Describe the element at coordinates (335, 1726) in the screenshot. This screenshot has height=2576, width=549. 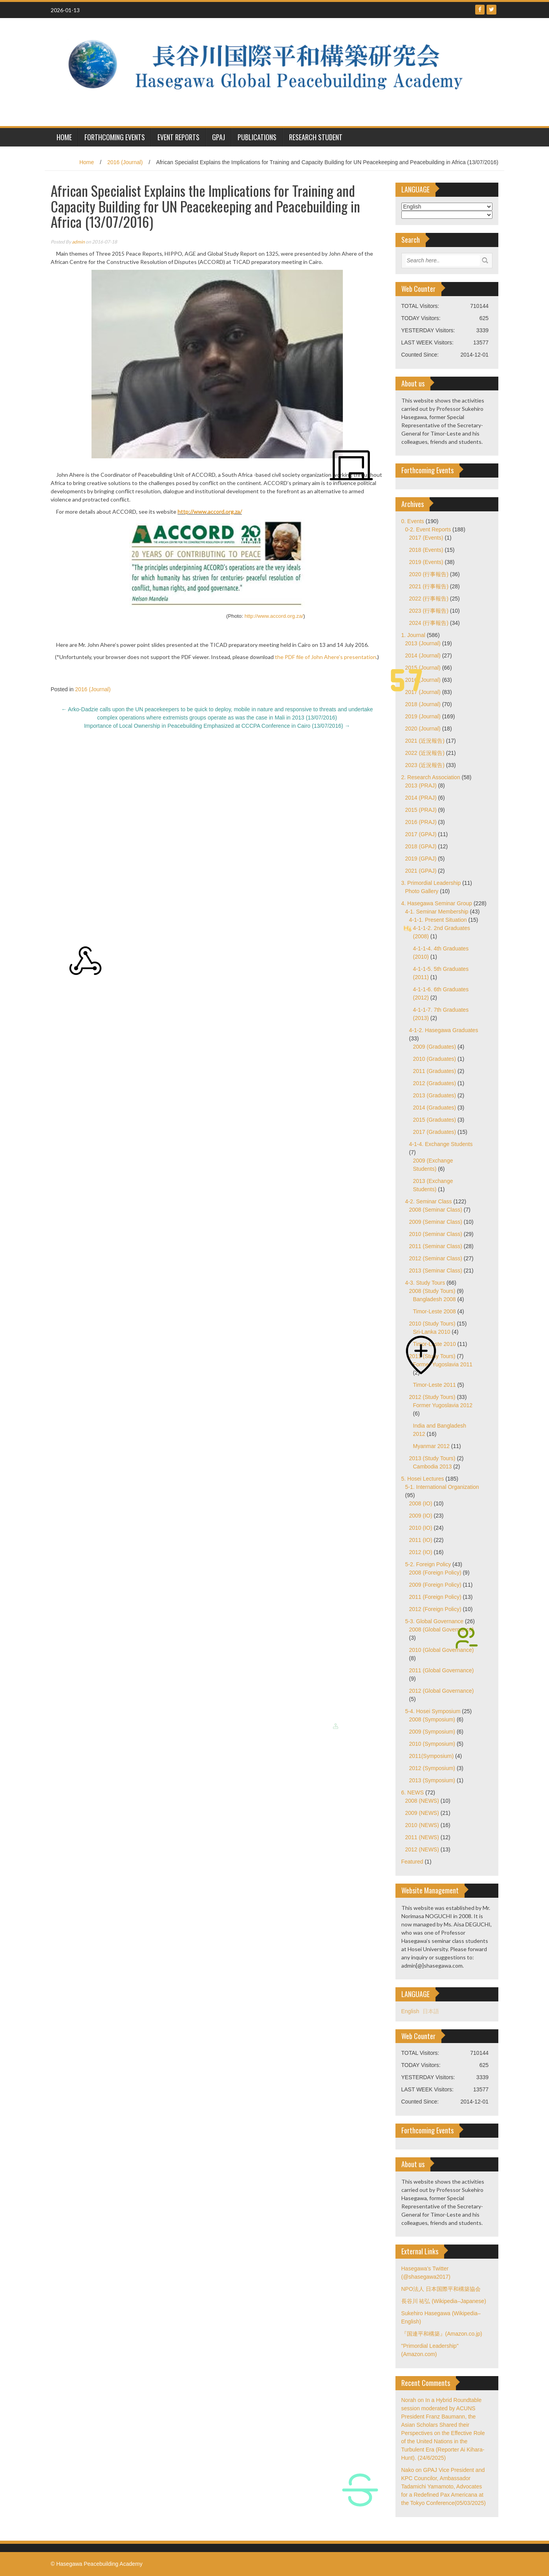
I see `access game controls or gaming features` at that location.